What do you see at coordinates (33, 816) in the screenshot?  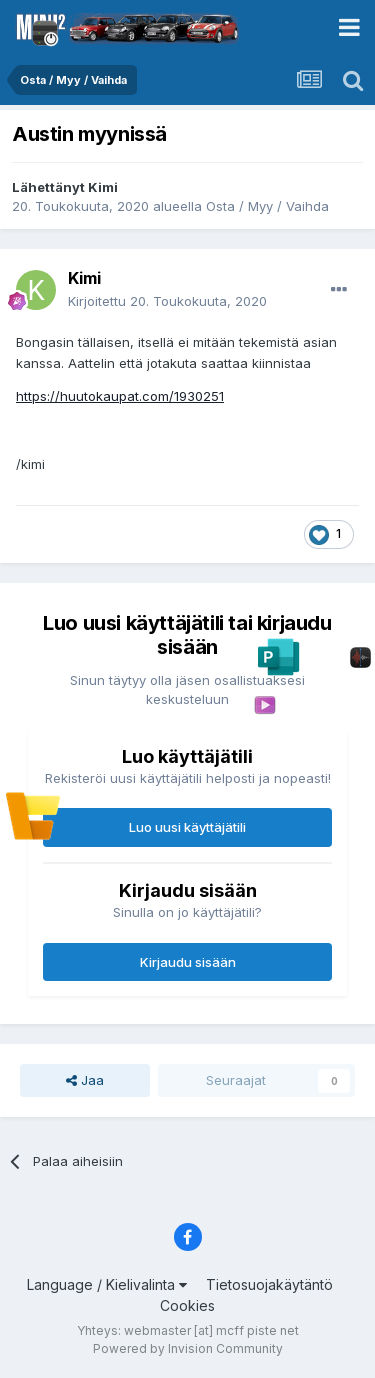 I see `open the commerce or shopping app` at bounding box center [33, 816].